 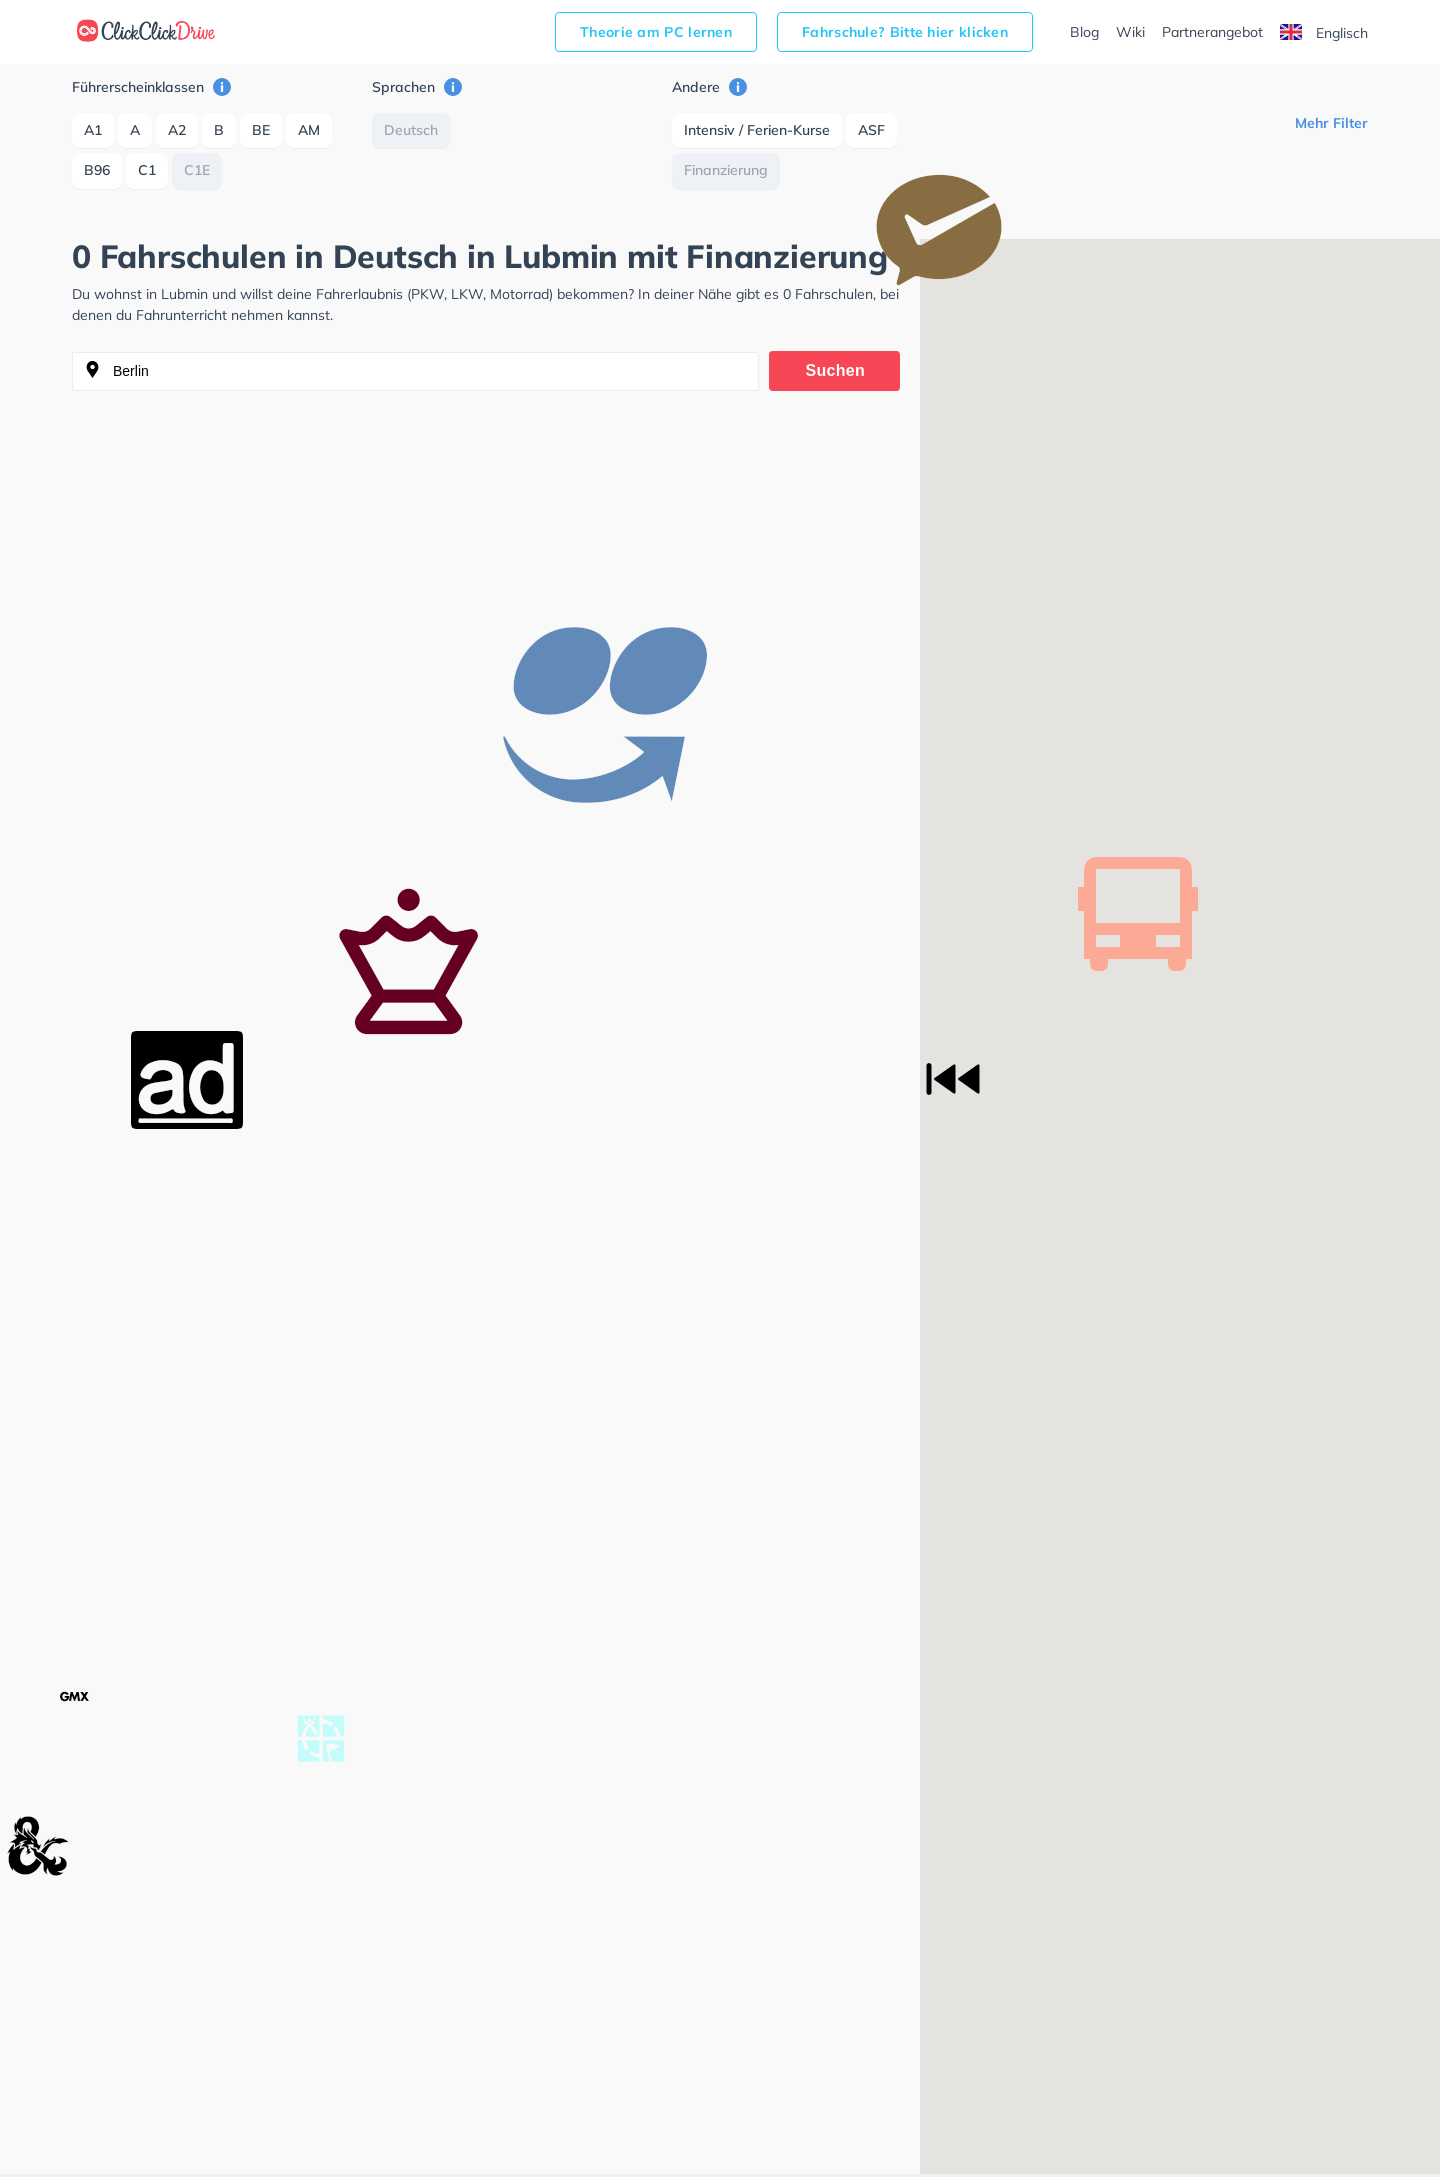 What do you see at coordinates (74, 1696) in the screenshot?
I see `open GMX email service` at bounding box center [74, 1696].